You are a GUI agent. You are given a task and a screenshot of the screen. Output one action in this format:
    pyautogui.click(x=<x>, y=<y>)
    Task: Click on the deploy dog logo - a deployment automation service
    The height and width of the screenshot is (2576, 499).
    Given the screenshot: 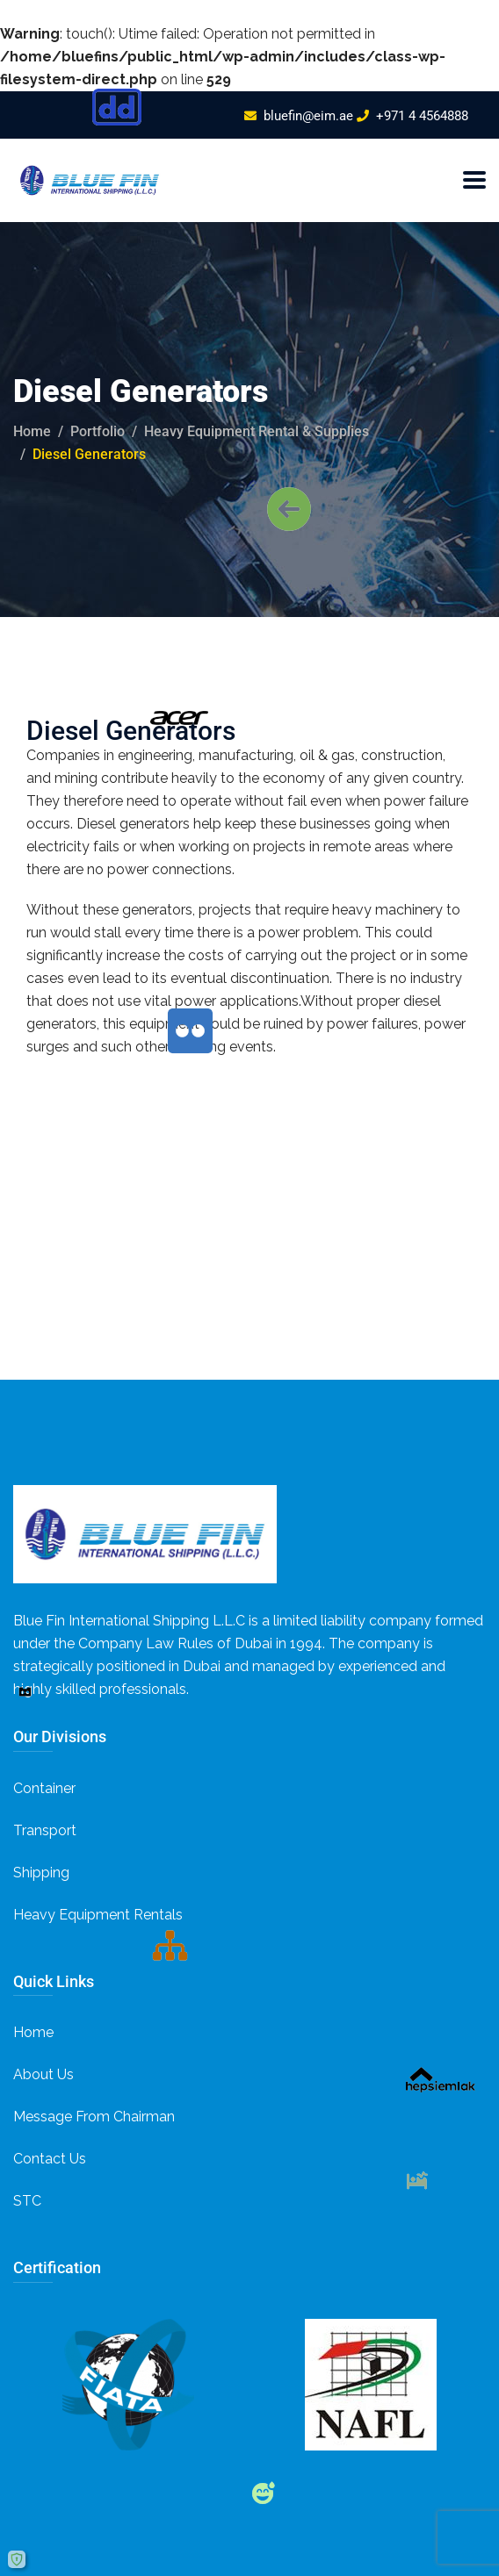 What is the action you would take?
    pyautogui.click(x=117, y=107)
    